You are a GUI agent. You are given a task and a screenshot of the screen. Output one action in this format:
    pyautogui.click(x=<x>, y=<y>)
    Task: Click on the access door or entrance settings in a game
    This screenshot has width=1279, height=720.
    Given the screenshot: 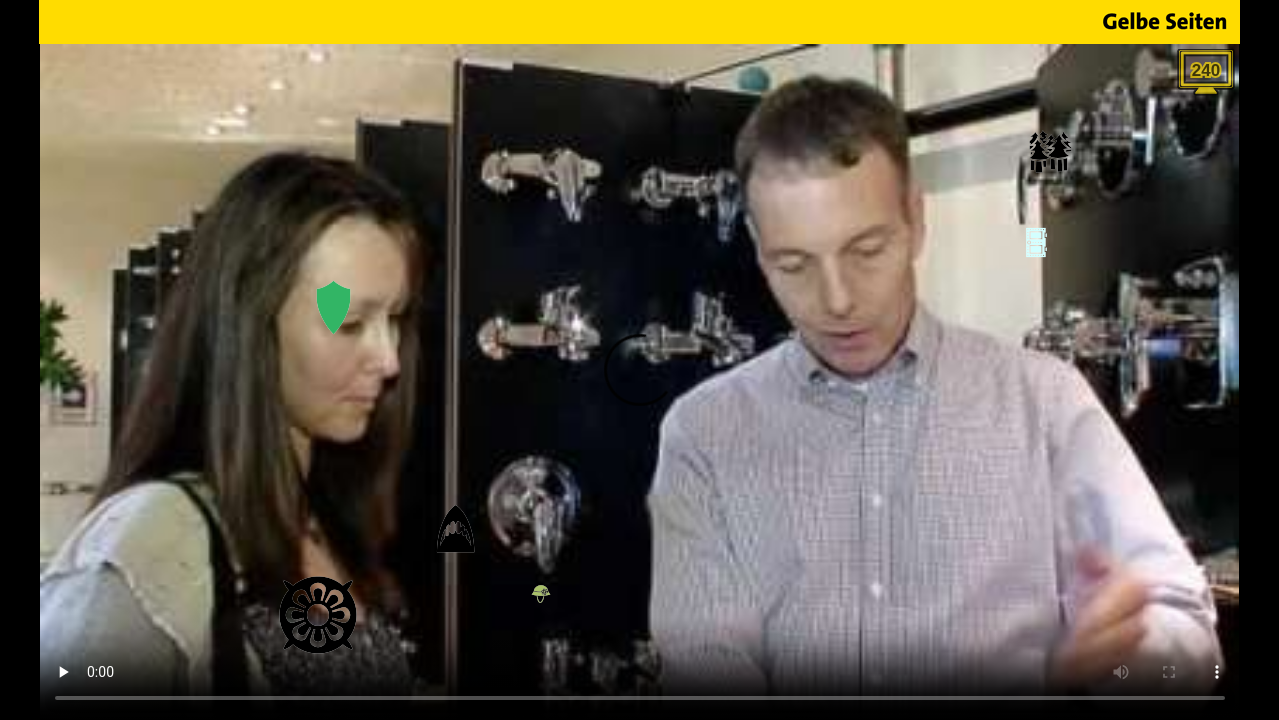 What is the action you would take?
    pyautogui.click(x=1036, y=242)
    